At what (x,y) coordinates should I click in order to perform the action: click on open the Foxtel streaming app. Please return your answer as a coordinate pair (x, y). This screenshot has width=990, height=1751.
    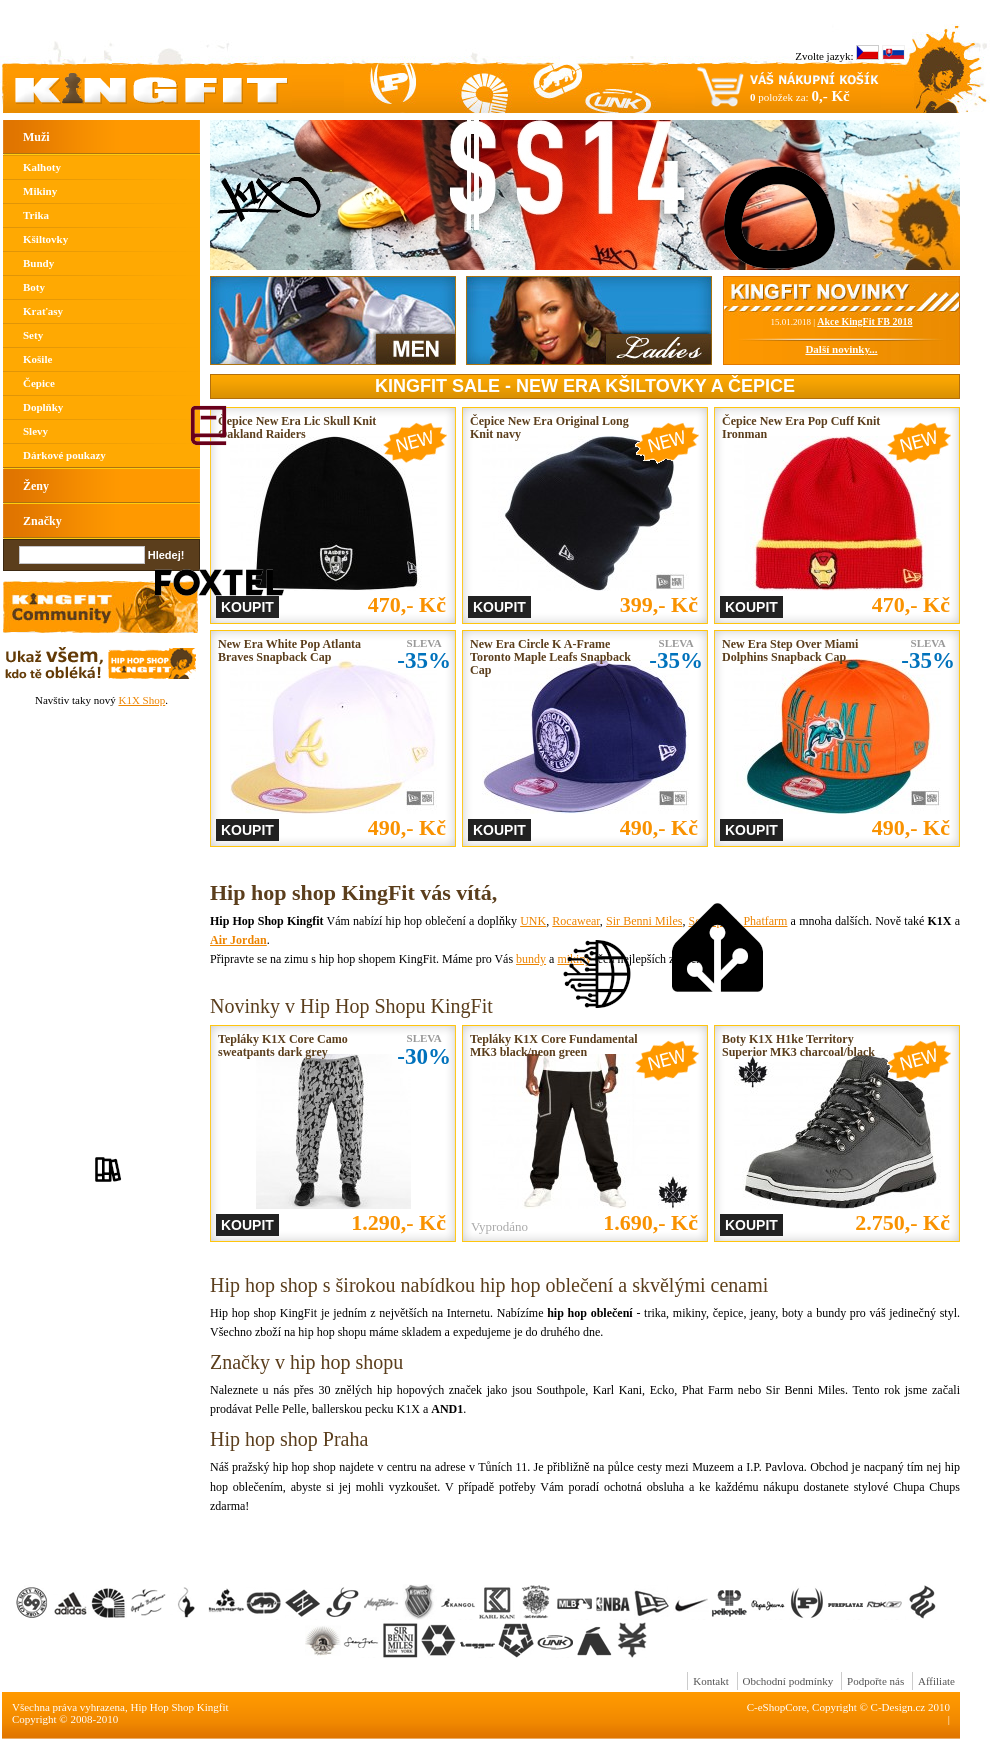
    Looking at the image, I should click on (219, 582).